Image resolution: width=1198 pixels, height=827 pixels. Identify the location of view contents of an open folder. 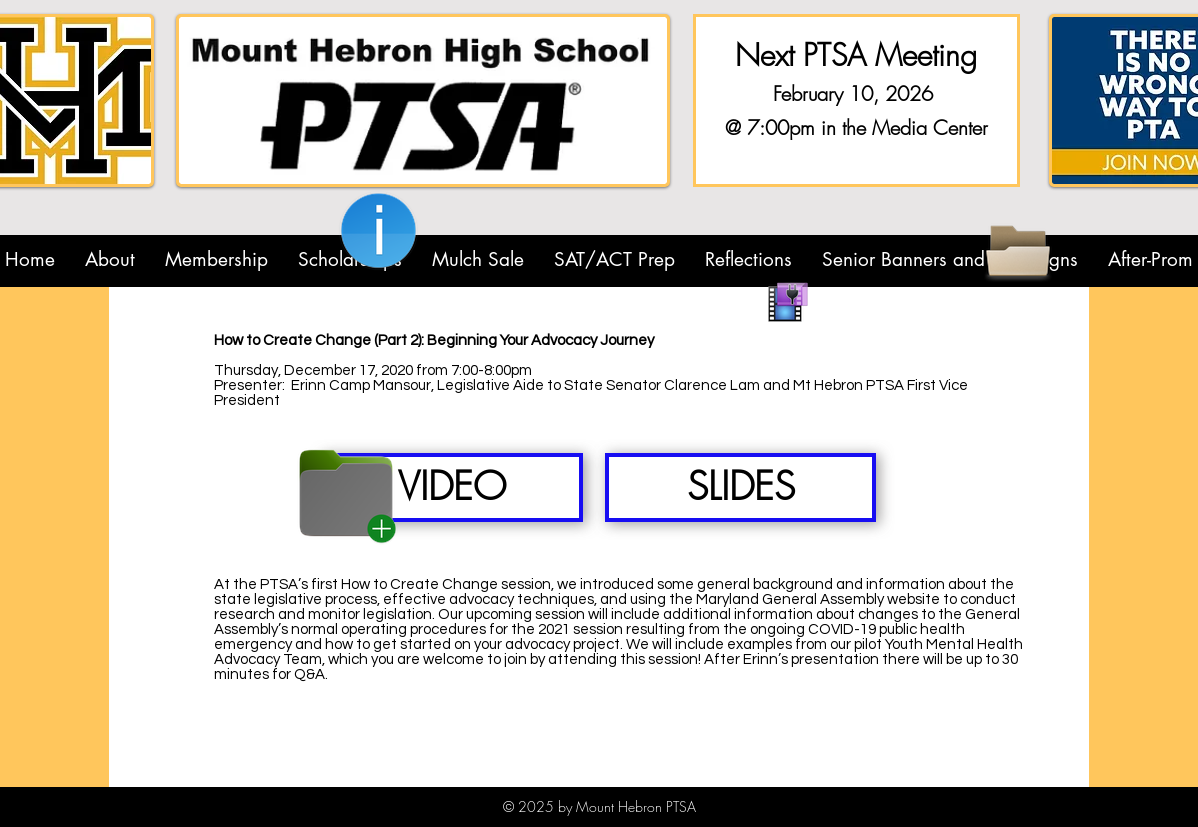
(1018, 254).